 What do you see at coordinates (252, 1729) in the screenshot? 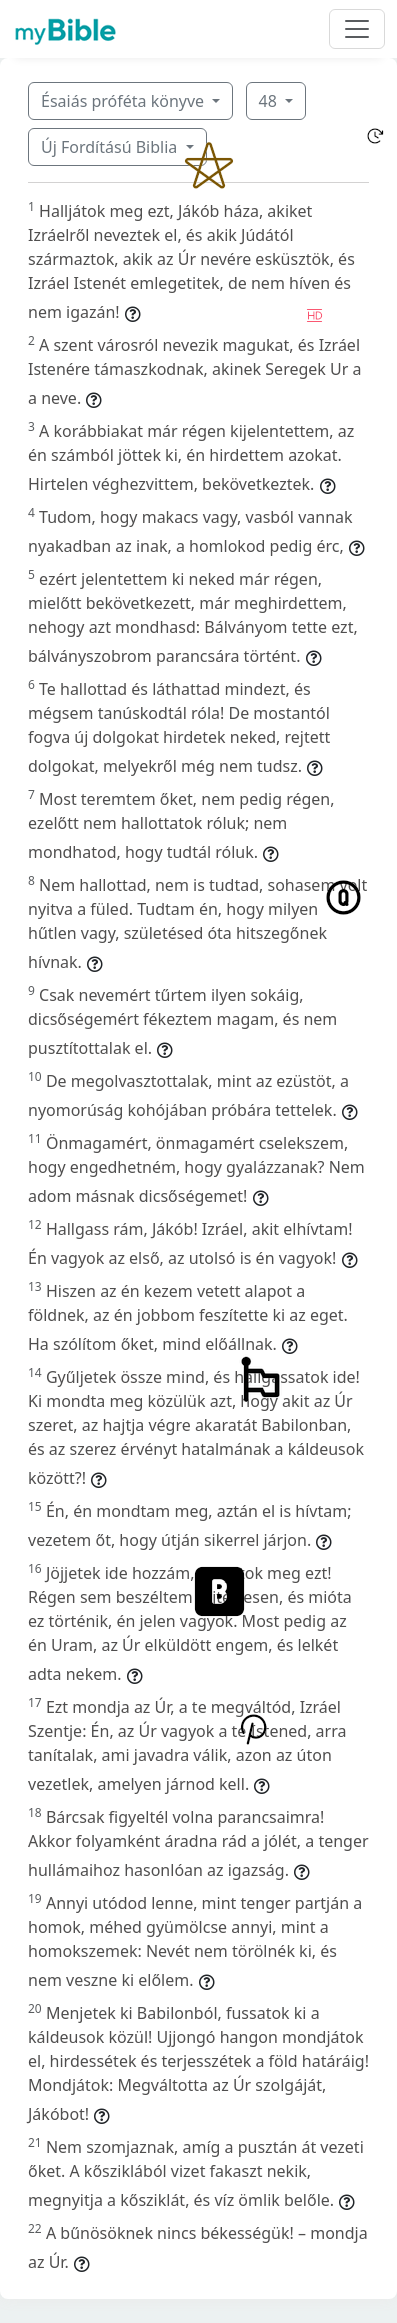
I see `open Pinterest app` at bounding box center [252, 1729].